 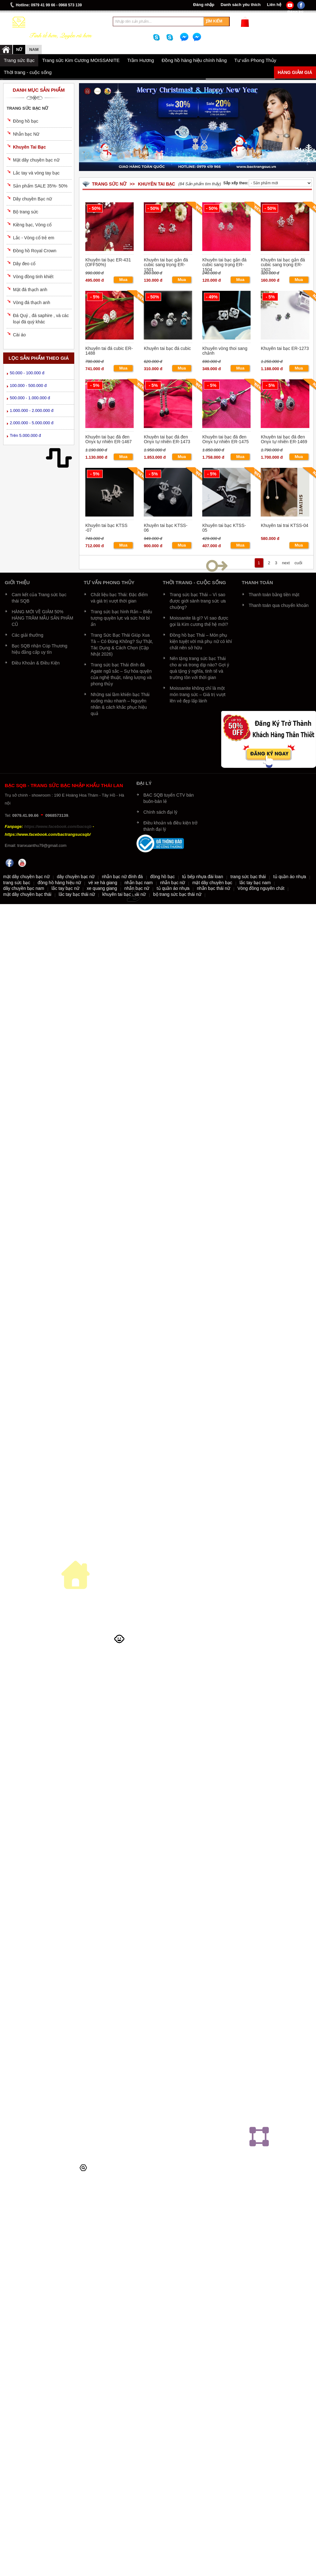 I want to click on navigate to home screen, so click(x=76, y=1575).